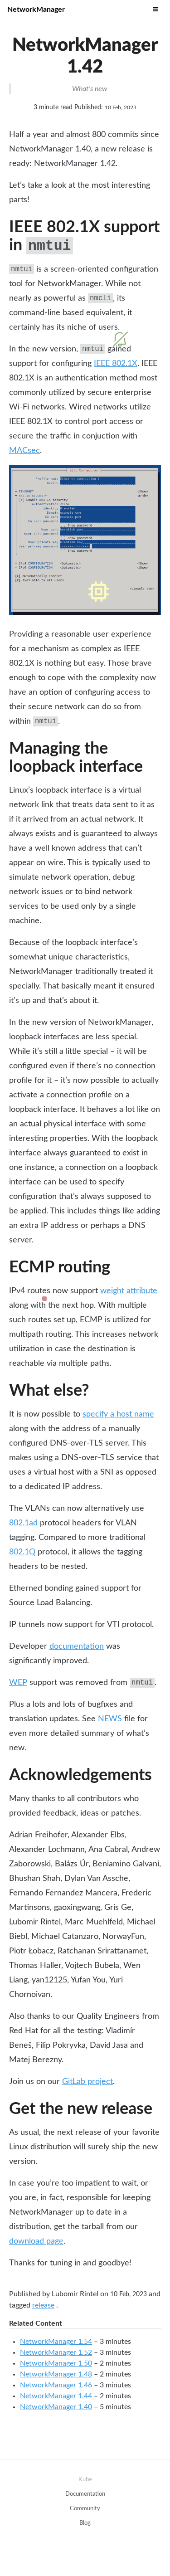  Describe the element at coordinates (98, 591) in the screenshot. I see `view system or hardware information` at that location.